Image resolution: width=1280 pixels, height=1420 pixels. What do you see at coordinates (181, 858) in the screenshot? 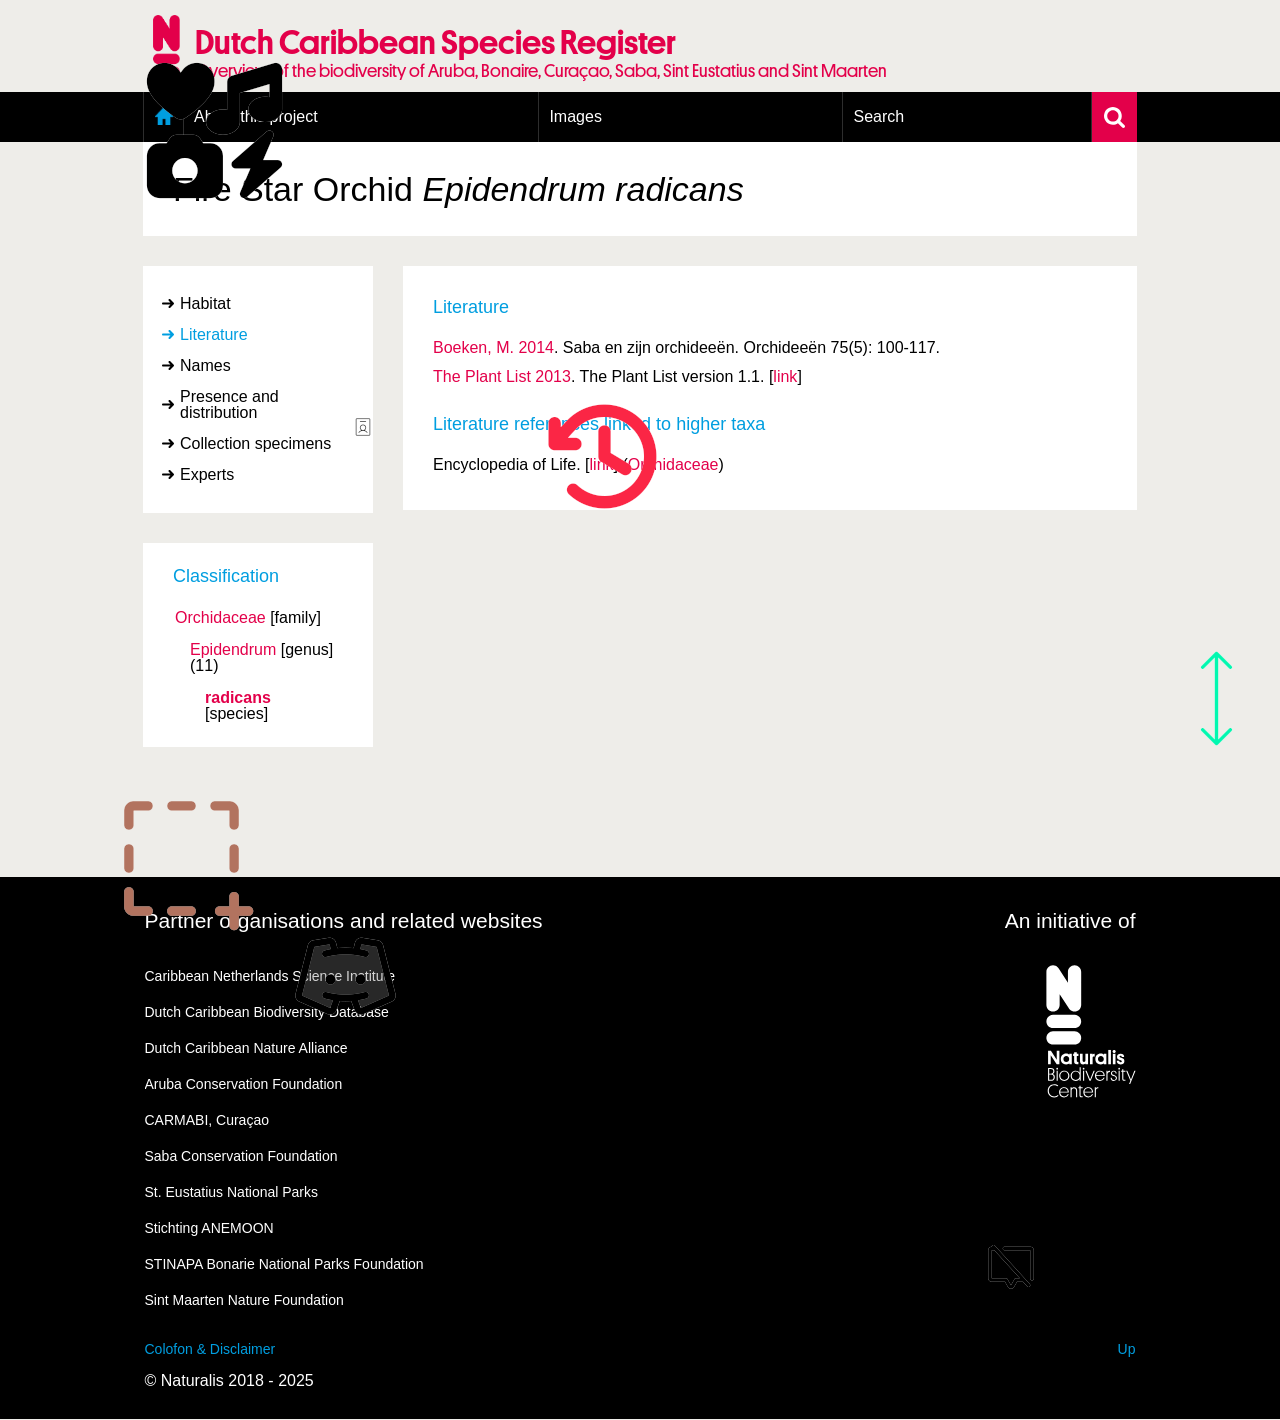
I see `add to current selection` at bounding box center [181, 858].